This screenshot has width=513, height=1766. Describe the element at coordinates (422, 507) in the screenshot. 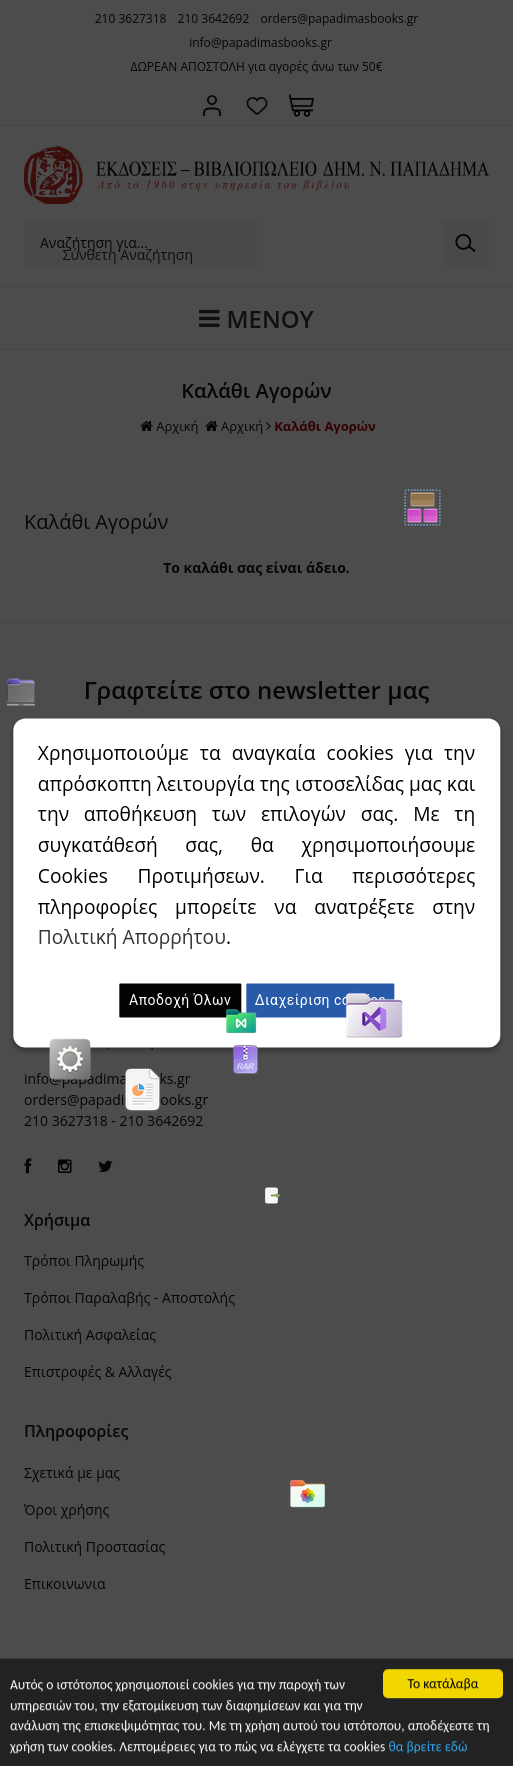

I see `select all items in the current view` at that location.